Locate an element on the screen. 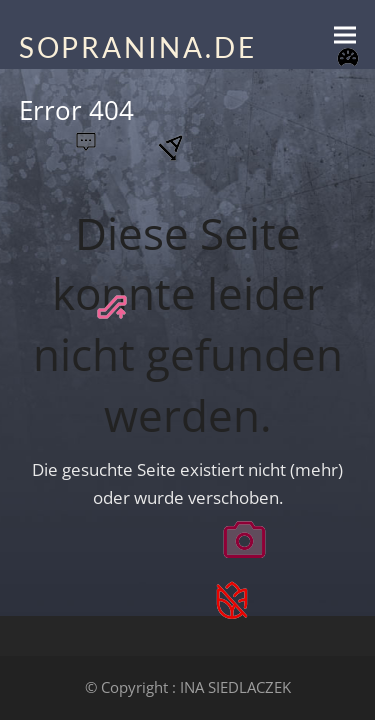  take a photo is located at coordinates (244, 540).